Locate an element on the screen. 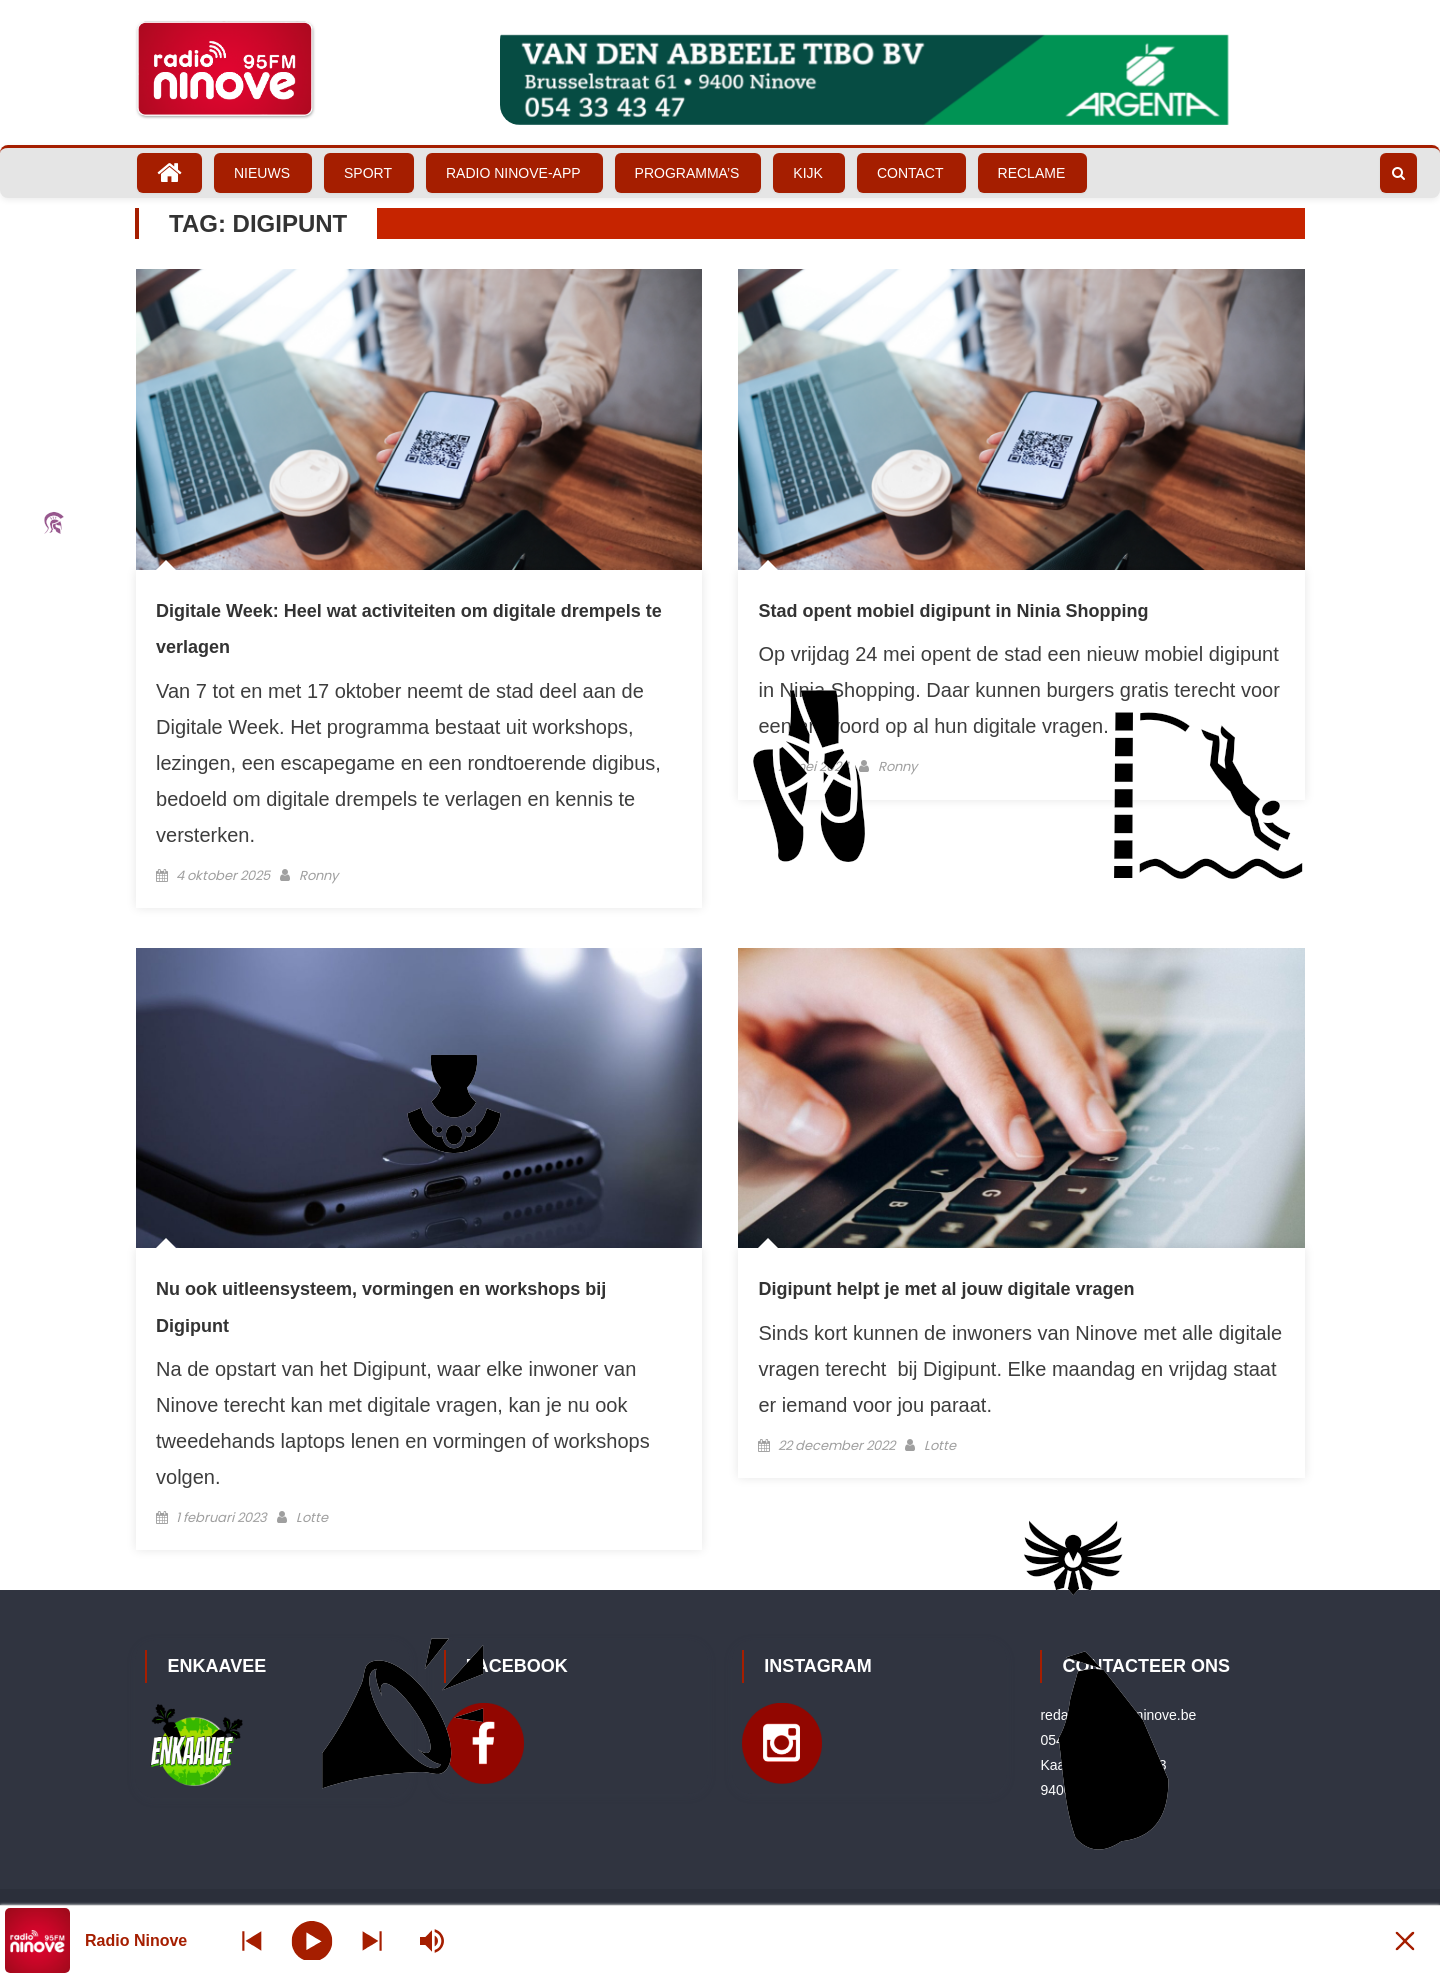  symbol representing freedom or liberation theme is located at coordinates (1073, 1559).